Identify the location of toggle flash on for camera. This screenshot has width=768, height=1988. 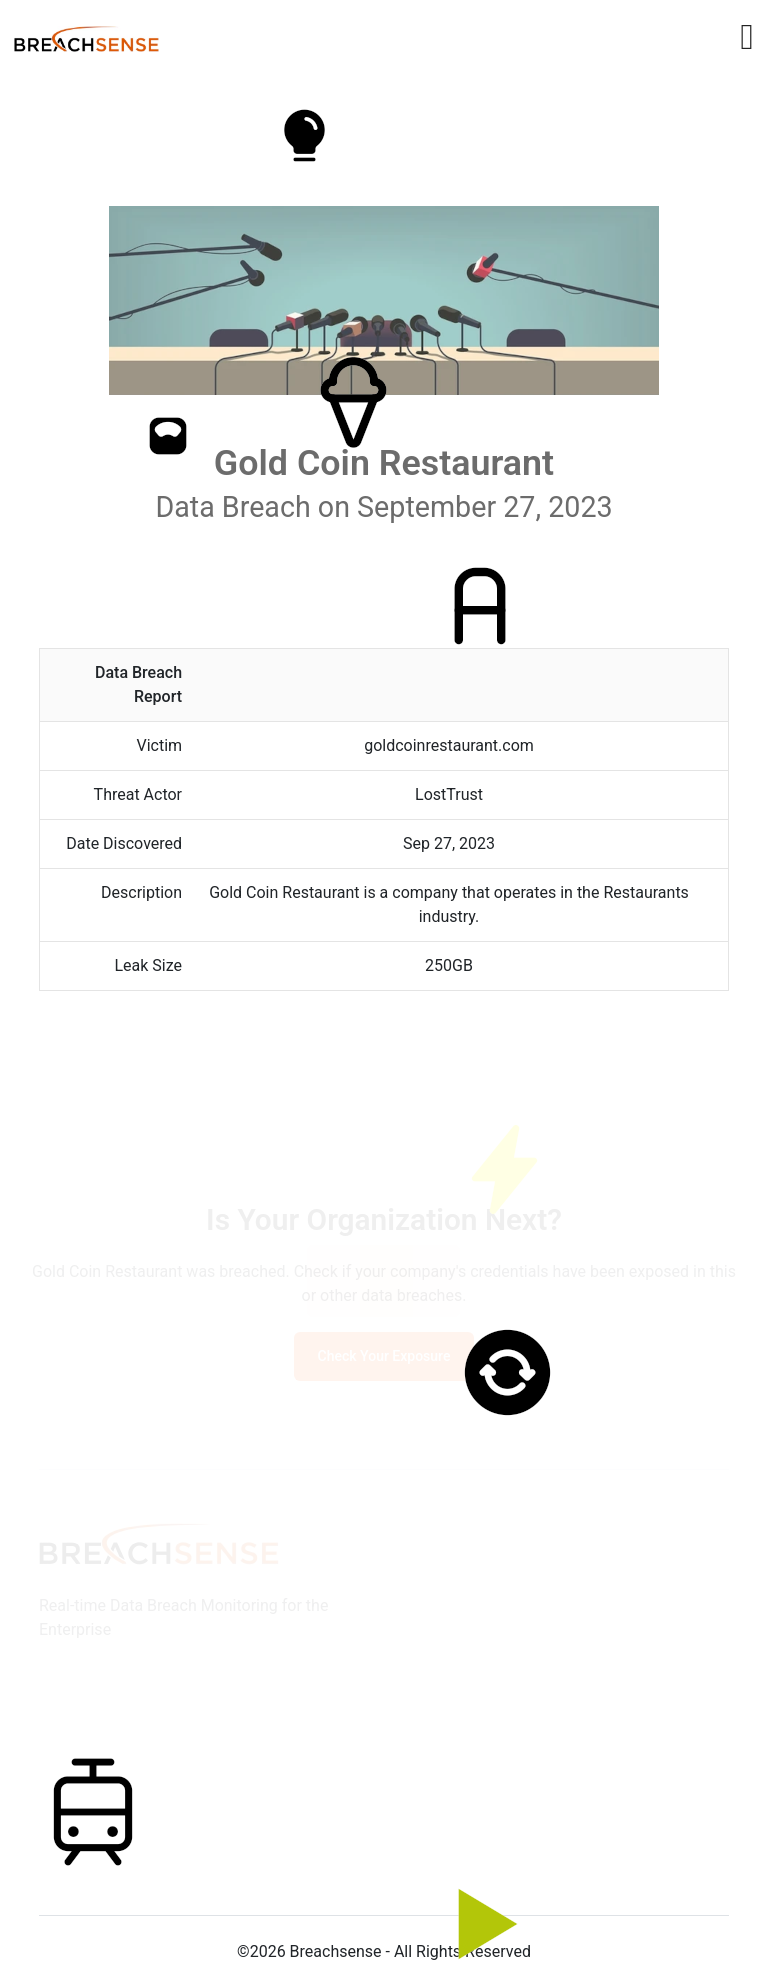
(504, 1169).